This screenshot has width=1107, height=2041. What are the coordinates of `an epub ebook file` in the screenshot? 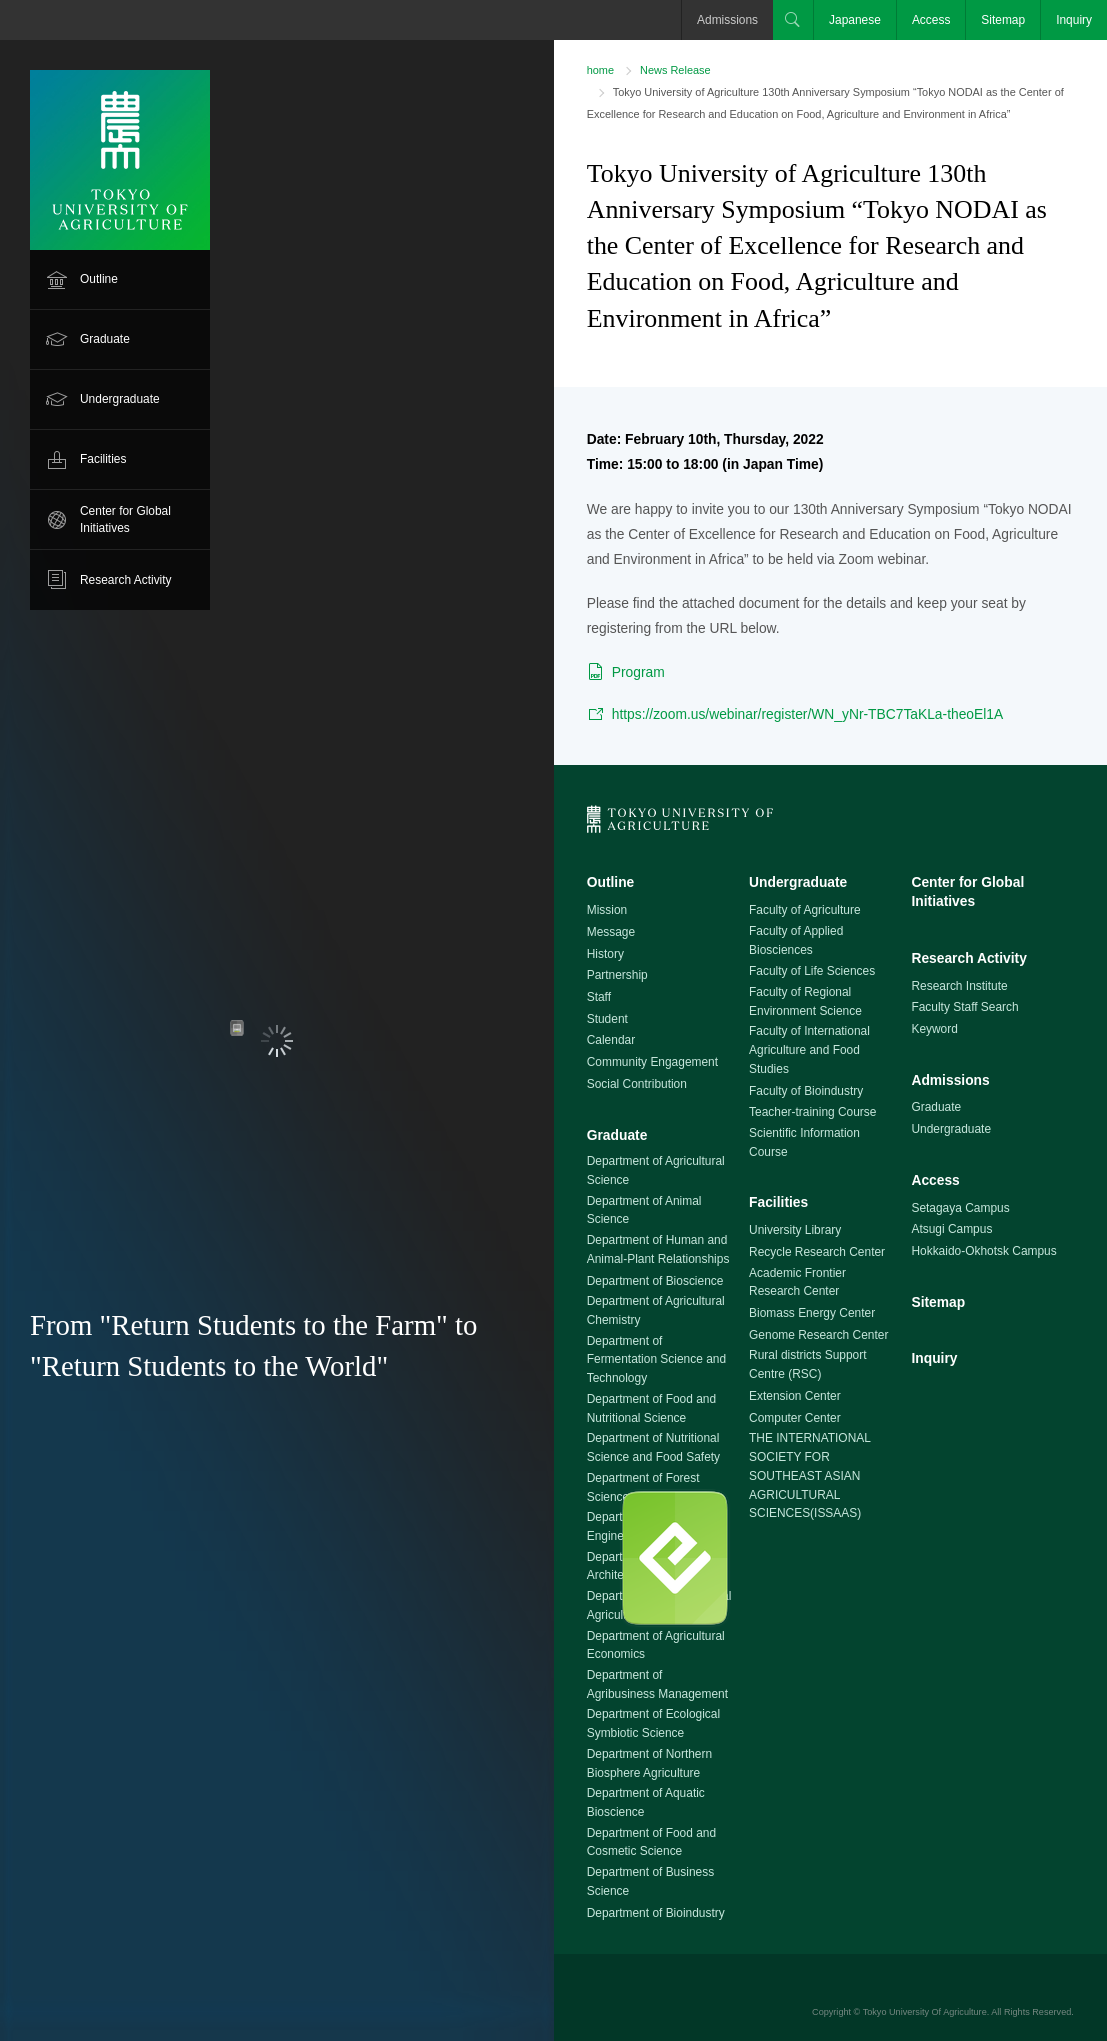 It's located at (675, 1558).